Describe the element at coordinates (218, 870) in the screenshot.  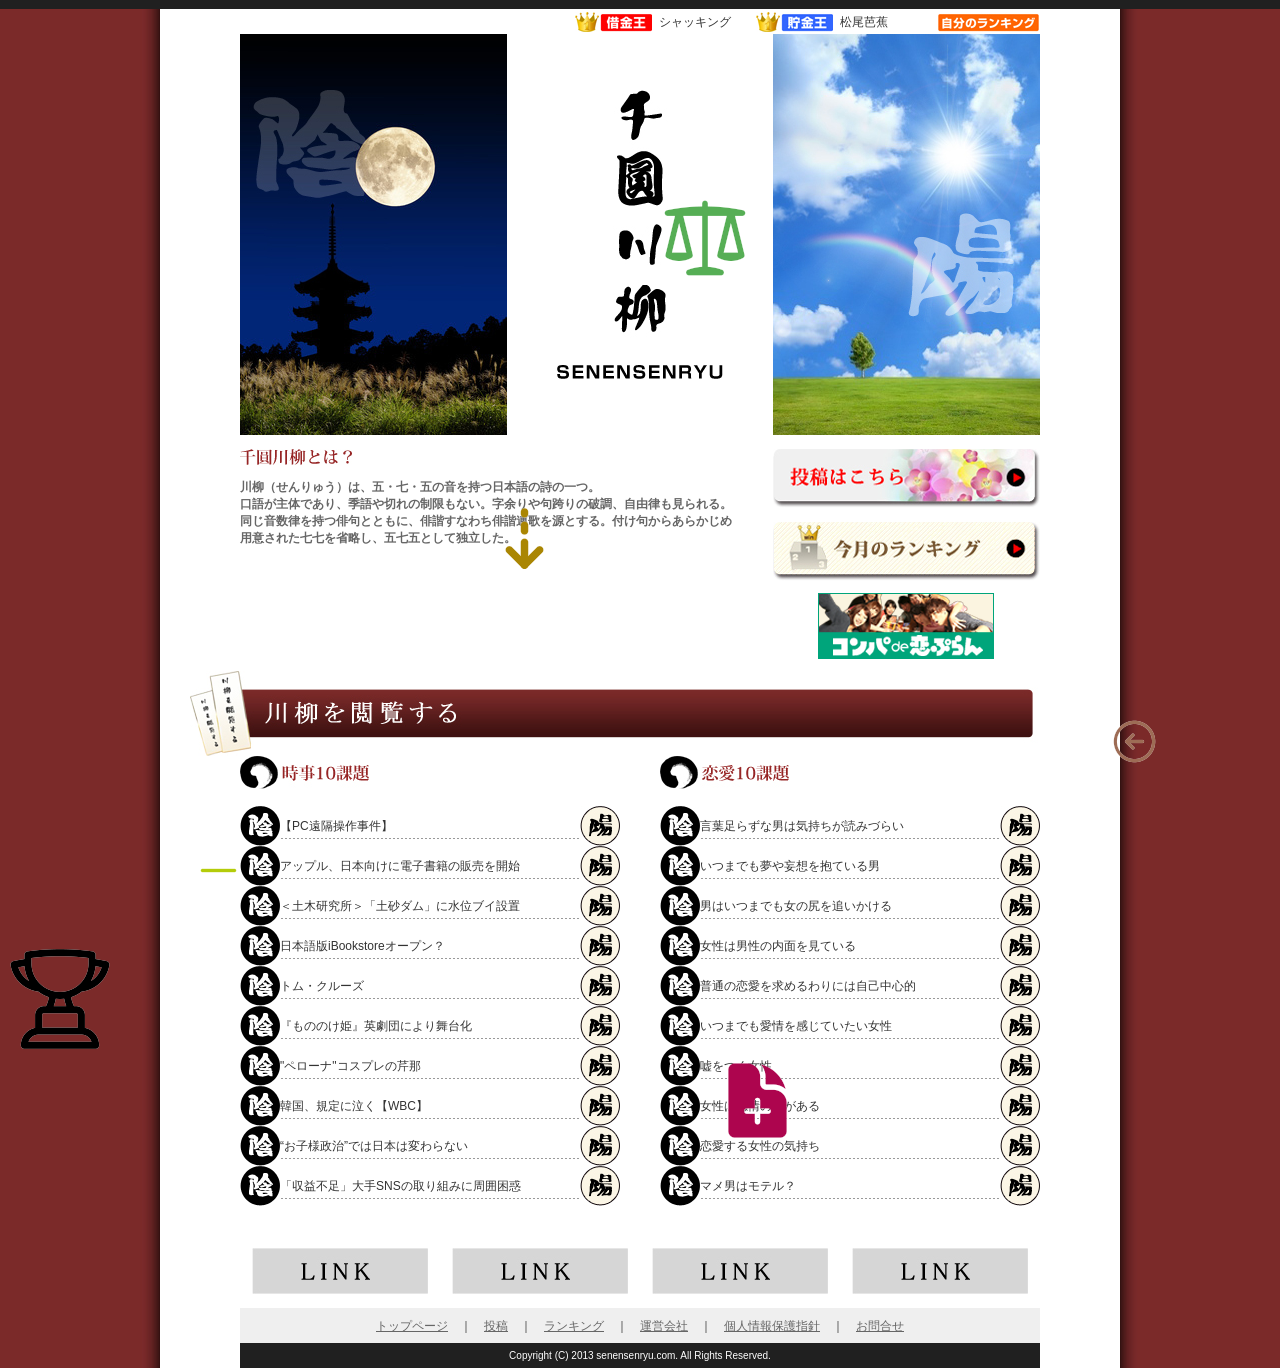
I see `decrease quantity or value` at that location.